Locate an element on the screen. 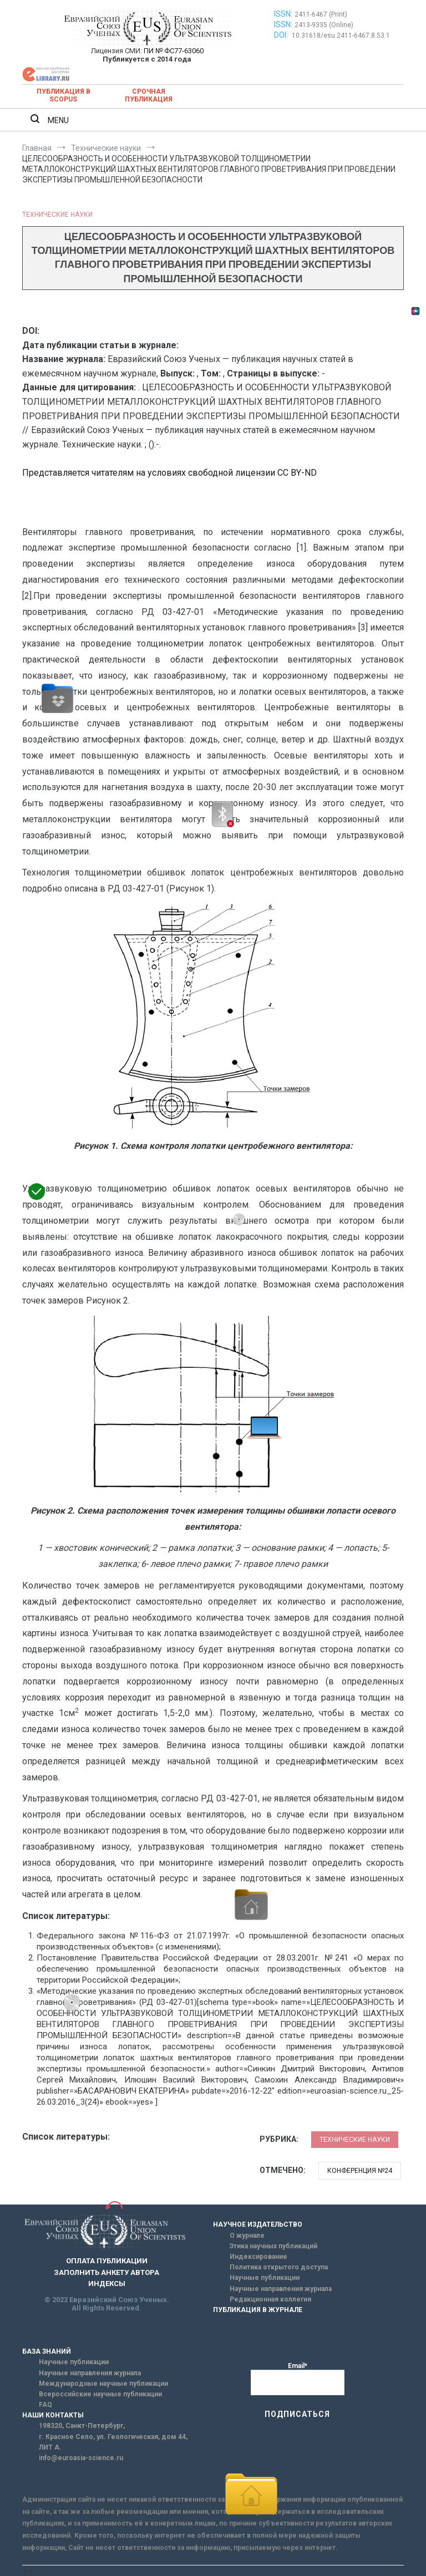 The height and width of the screenshot is (2576, 426). undo the last action is located at coordinates (115, 2205).